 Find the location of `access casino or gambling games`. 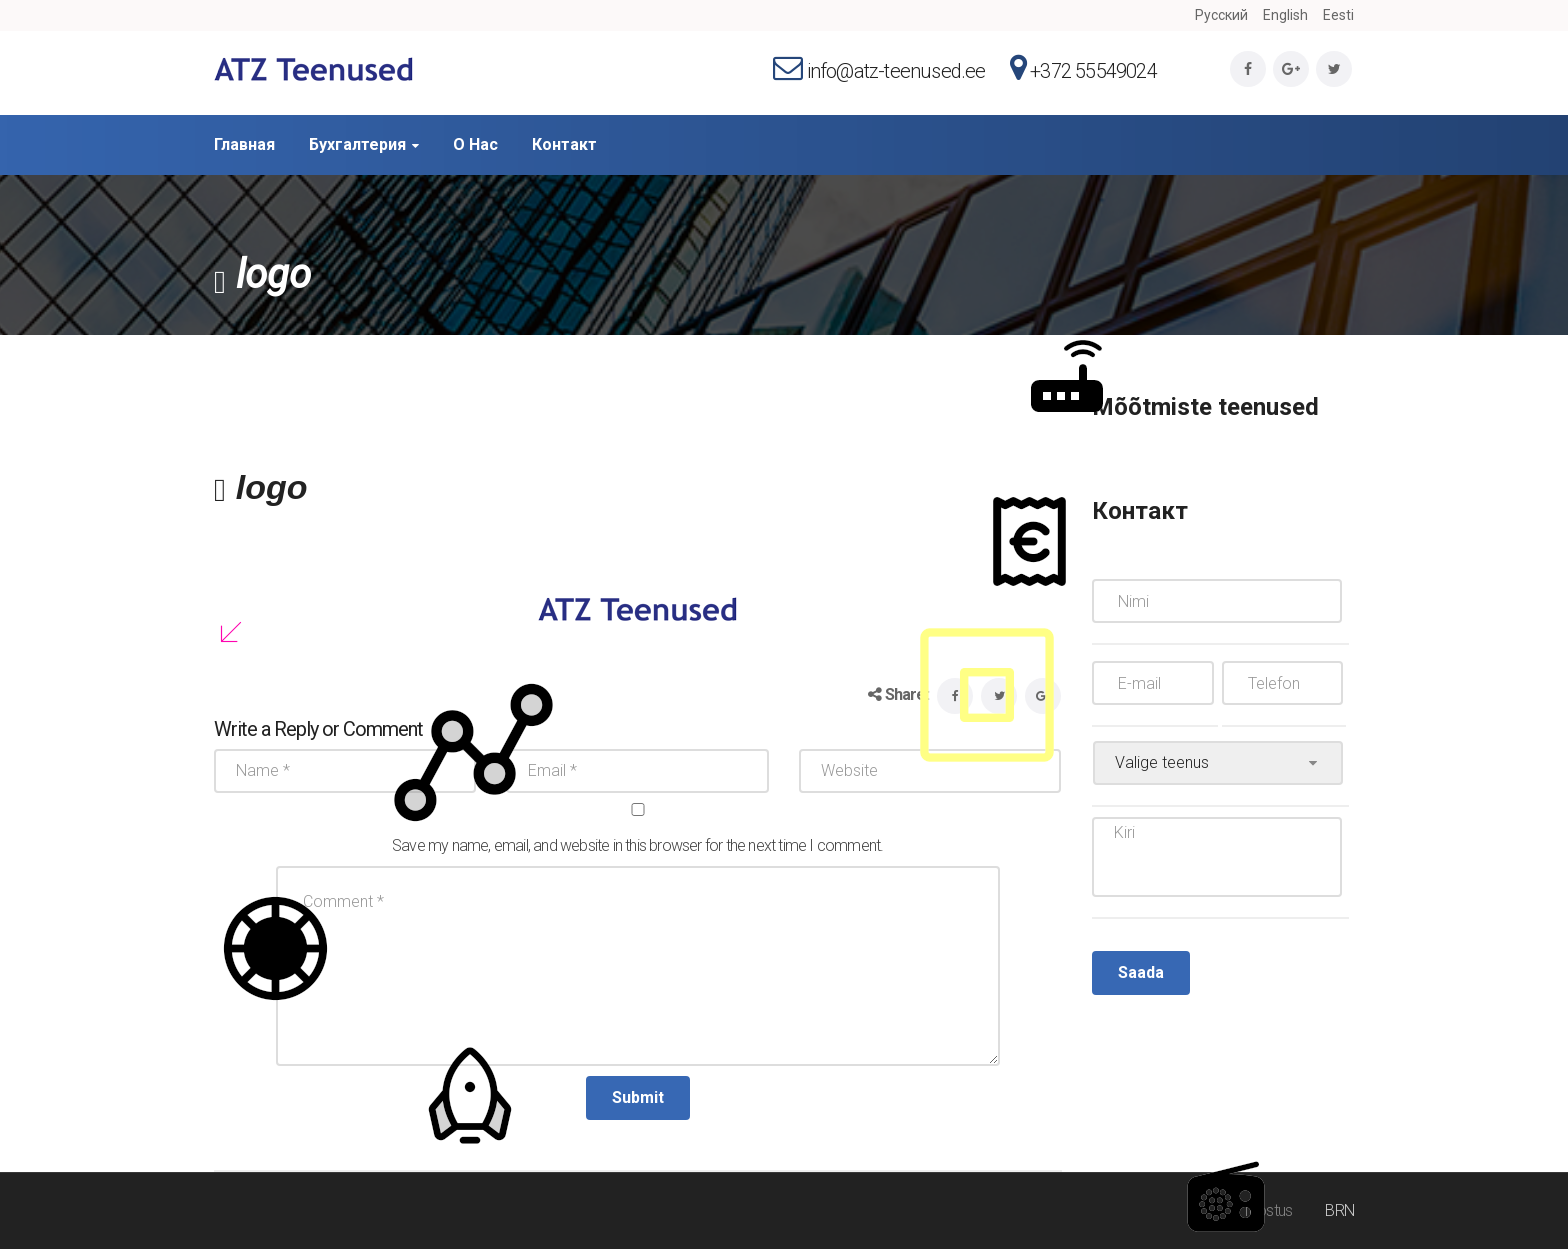

access casino or gambling games is located at coordinates (275, 948).